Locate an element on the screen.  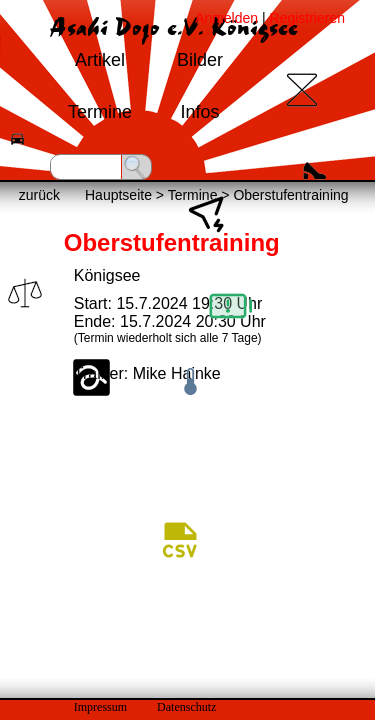
view current temperature reading is located at coordinates (190, 381).